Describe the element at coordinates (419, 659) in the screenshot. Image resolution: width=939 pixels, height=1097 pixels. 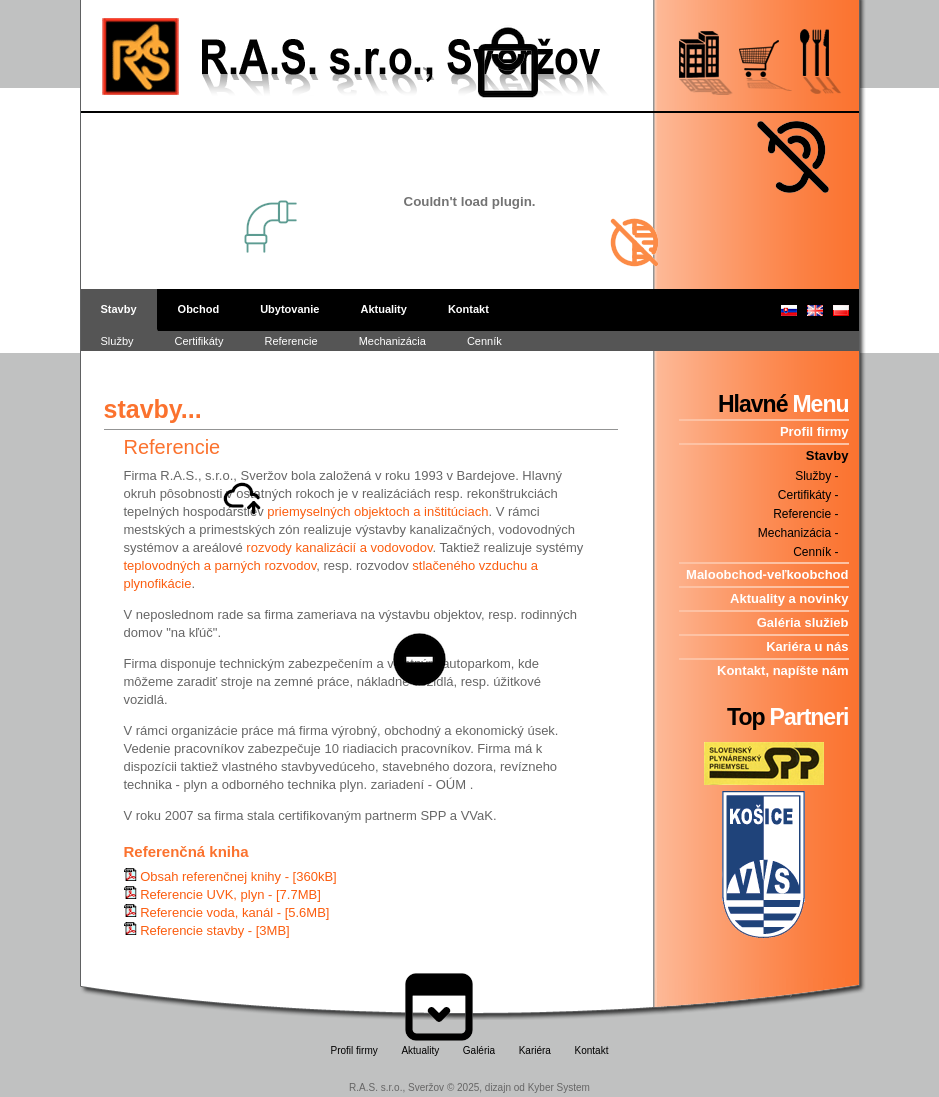
I see `do not disturb mode is enabled` at that location.